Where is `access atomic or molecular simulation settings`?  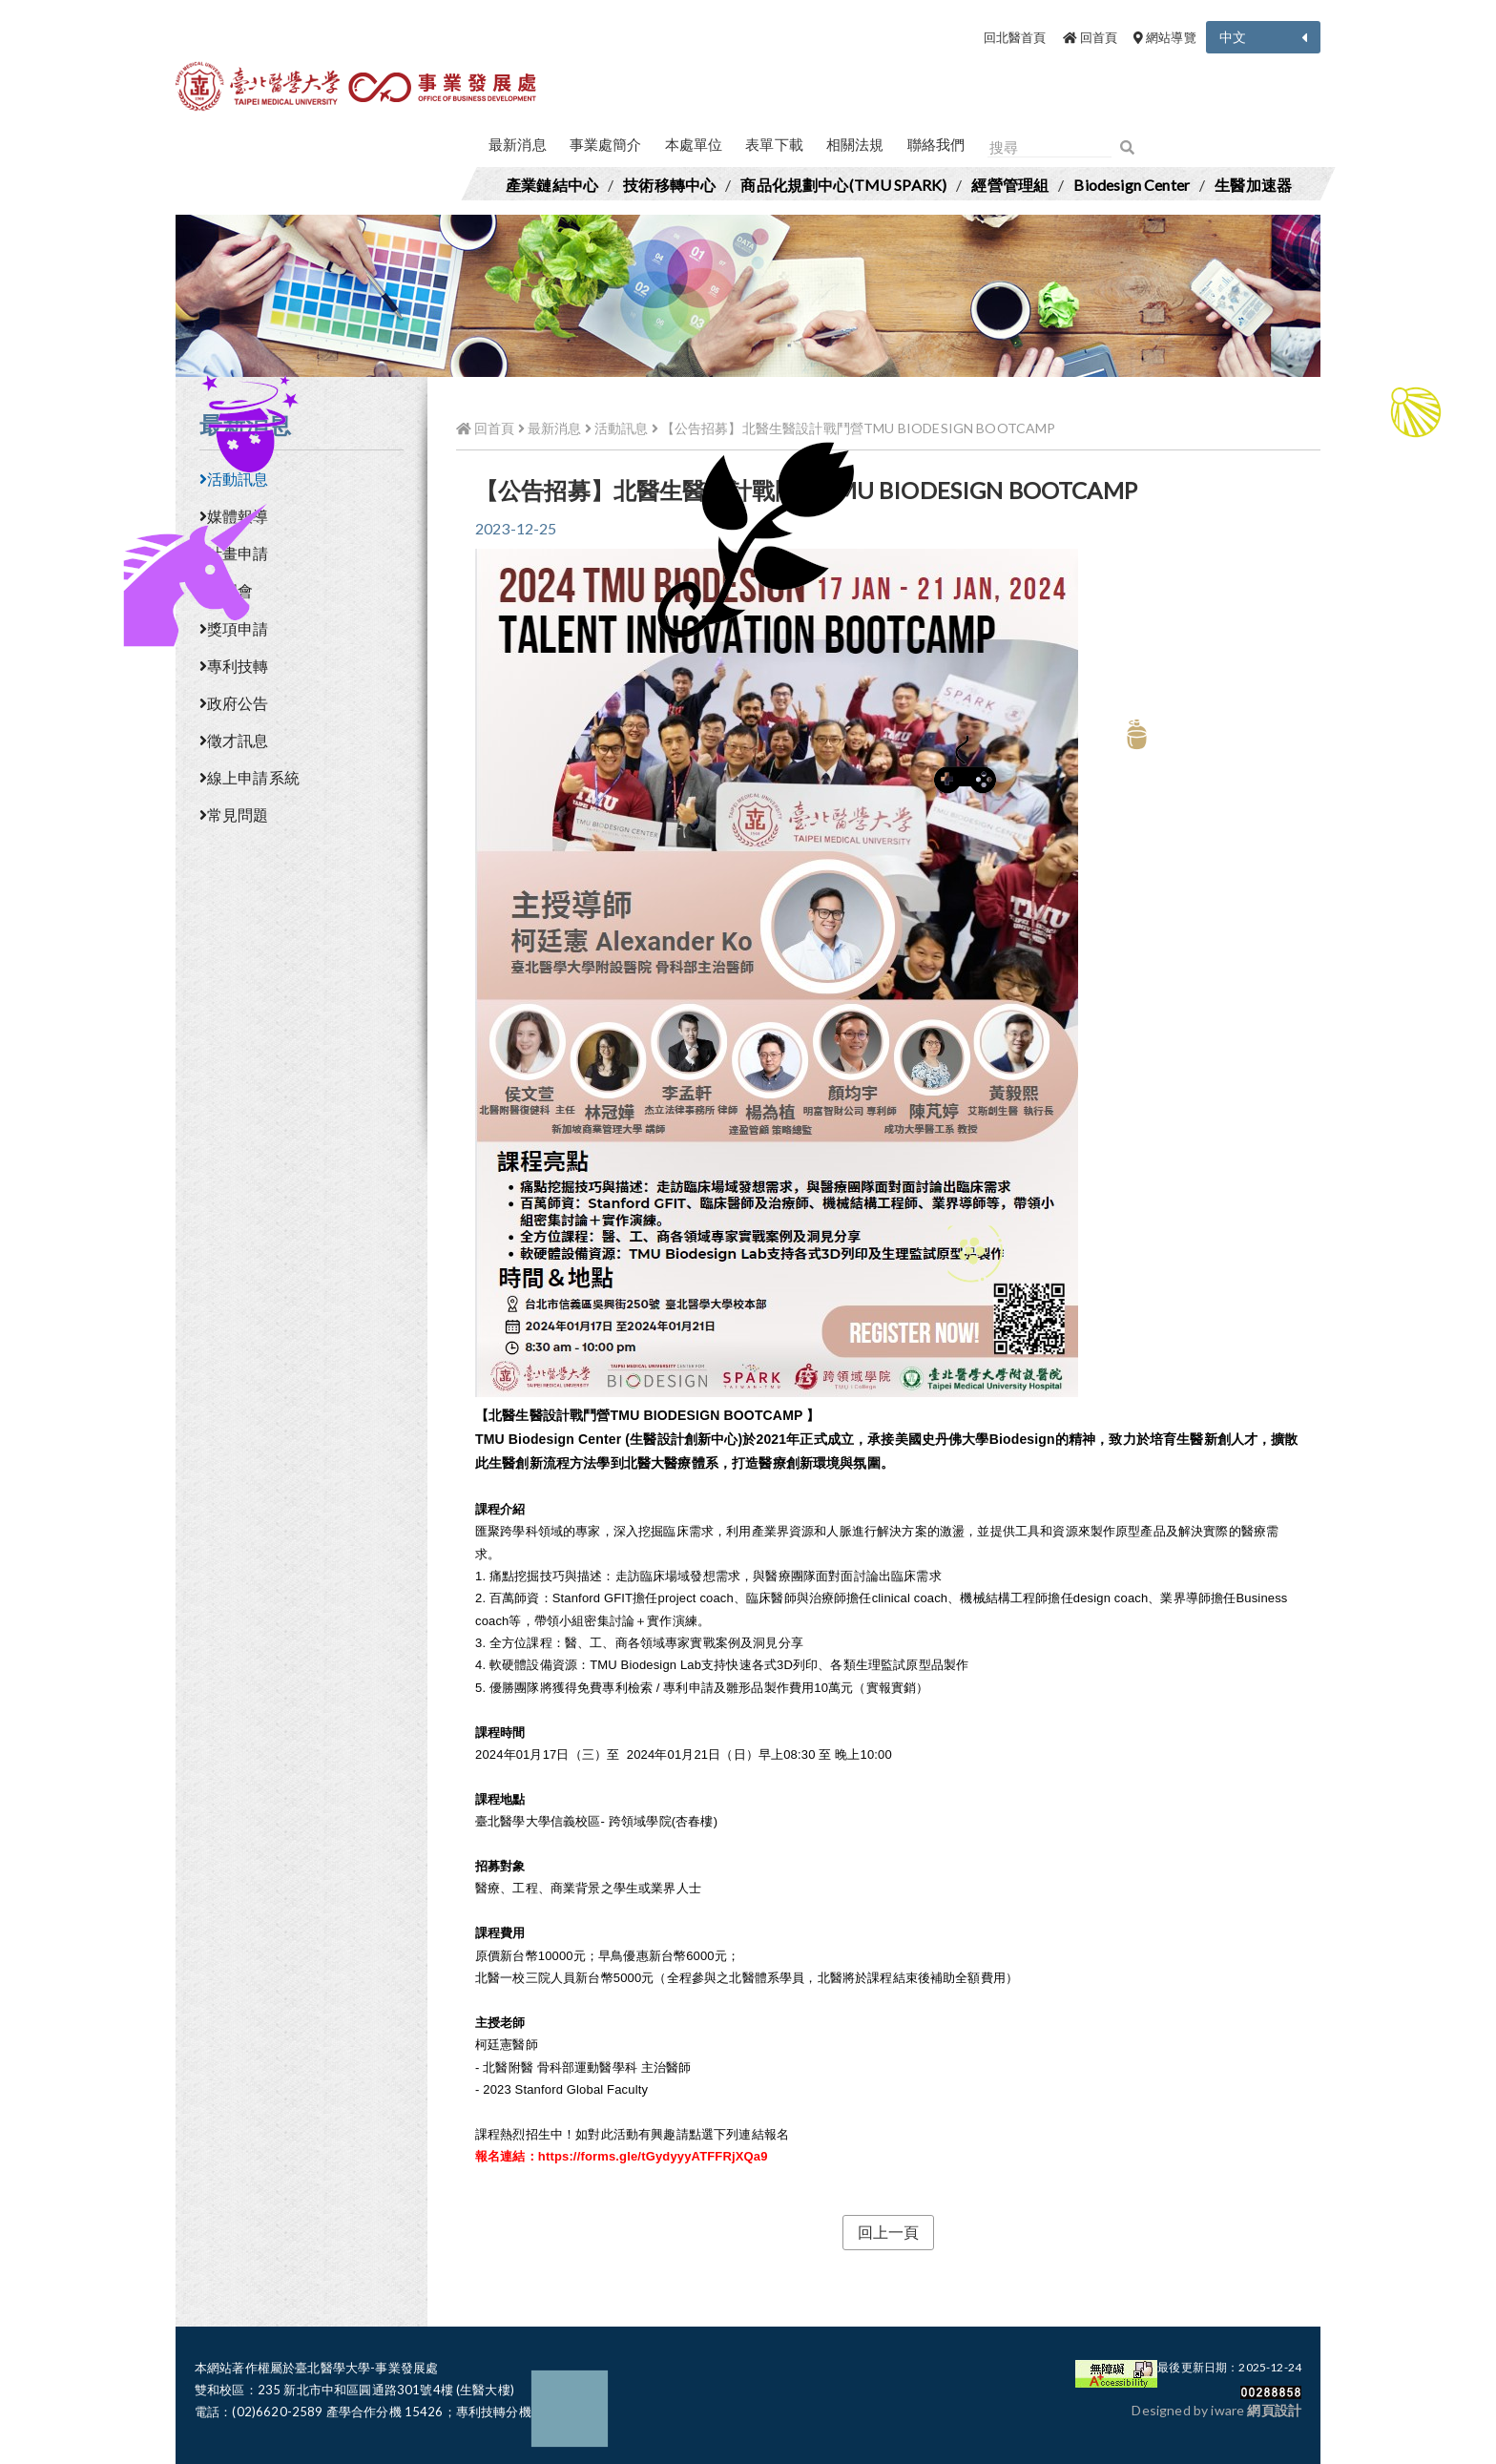 access atomic or molecular simulation settings is located at coordinates (976, 1254).